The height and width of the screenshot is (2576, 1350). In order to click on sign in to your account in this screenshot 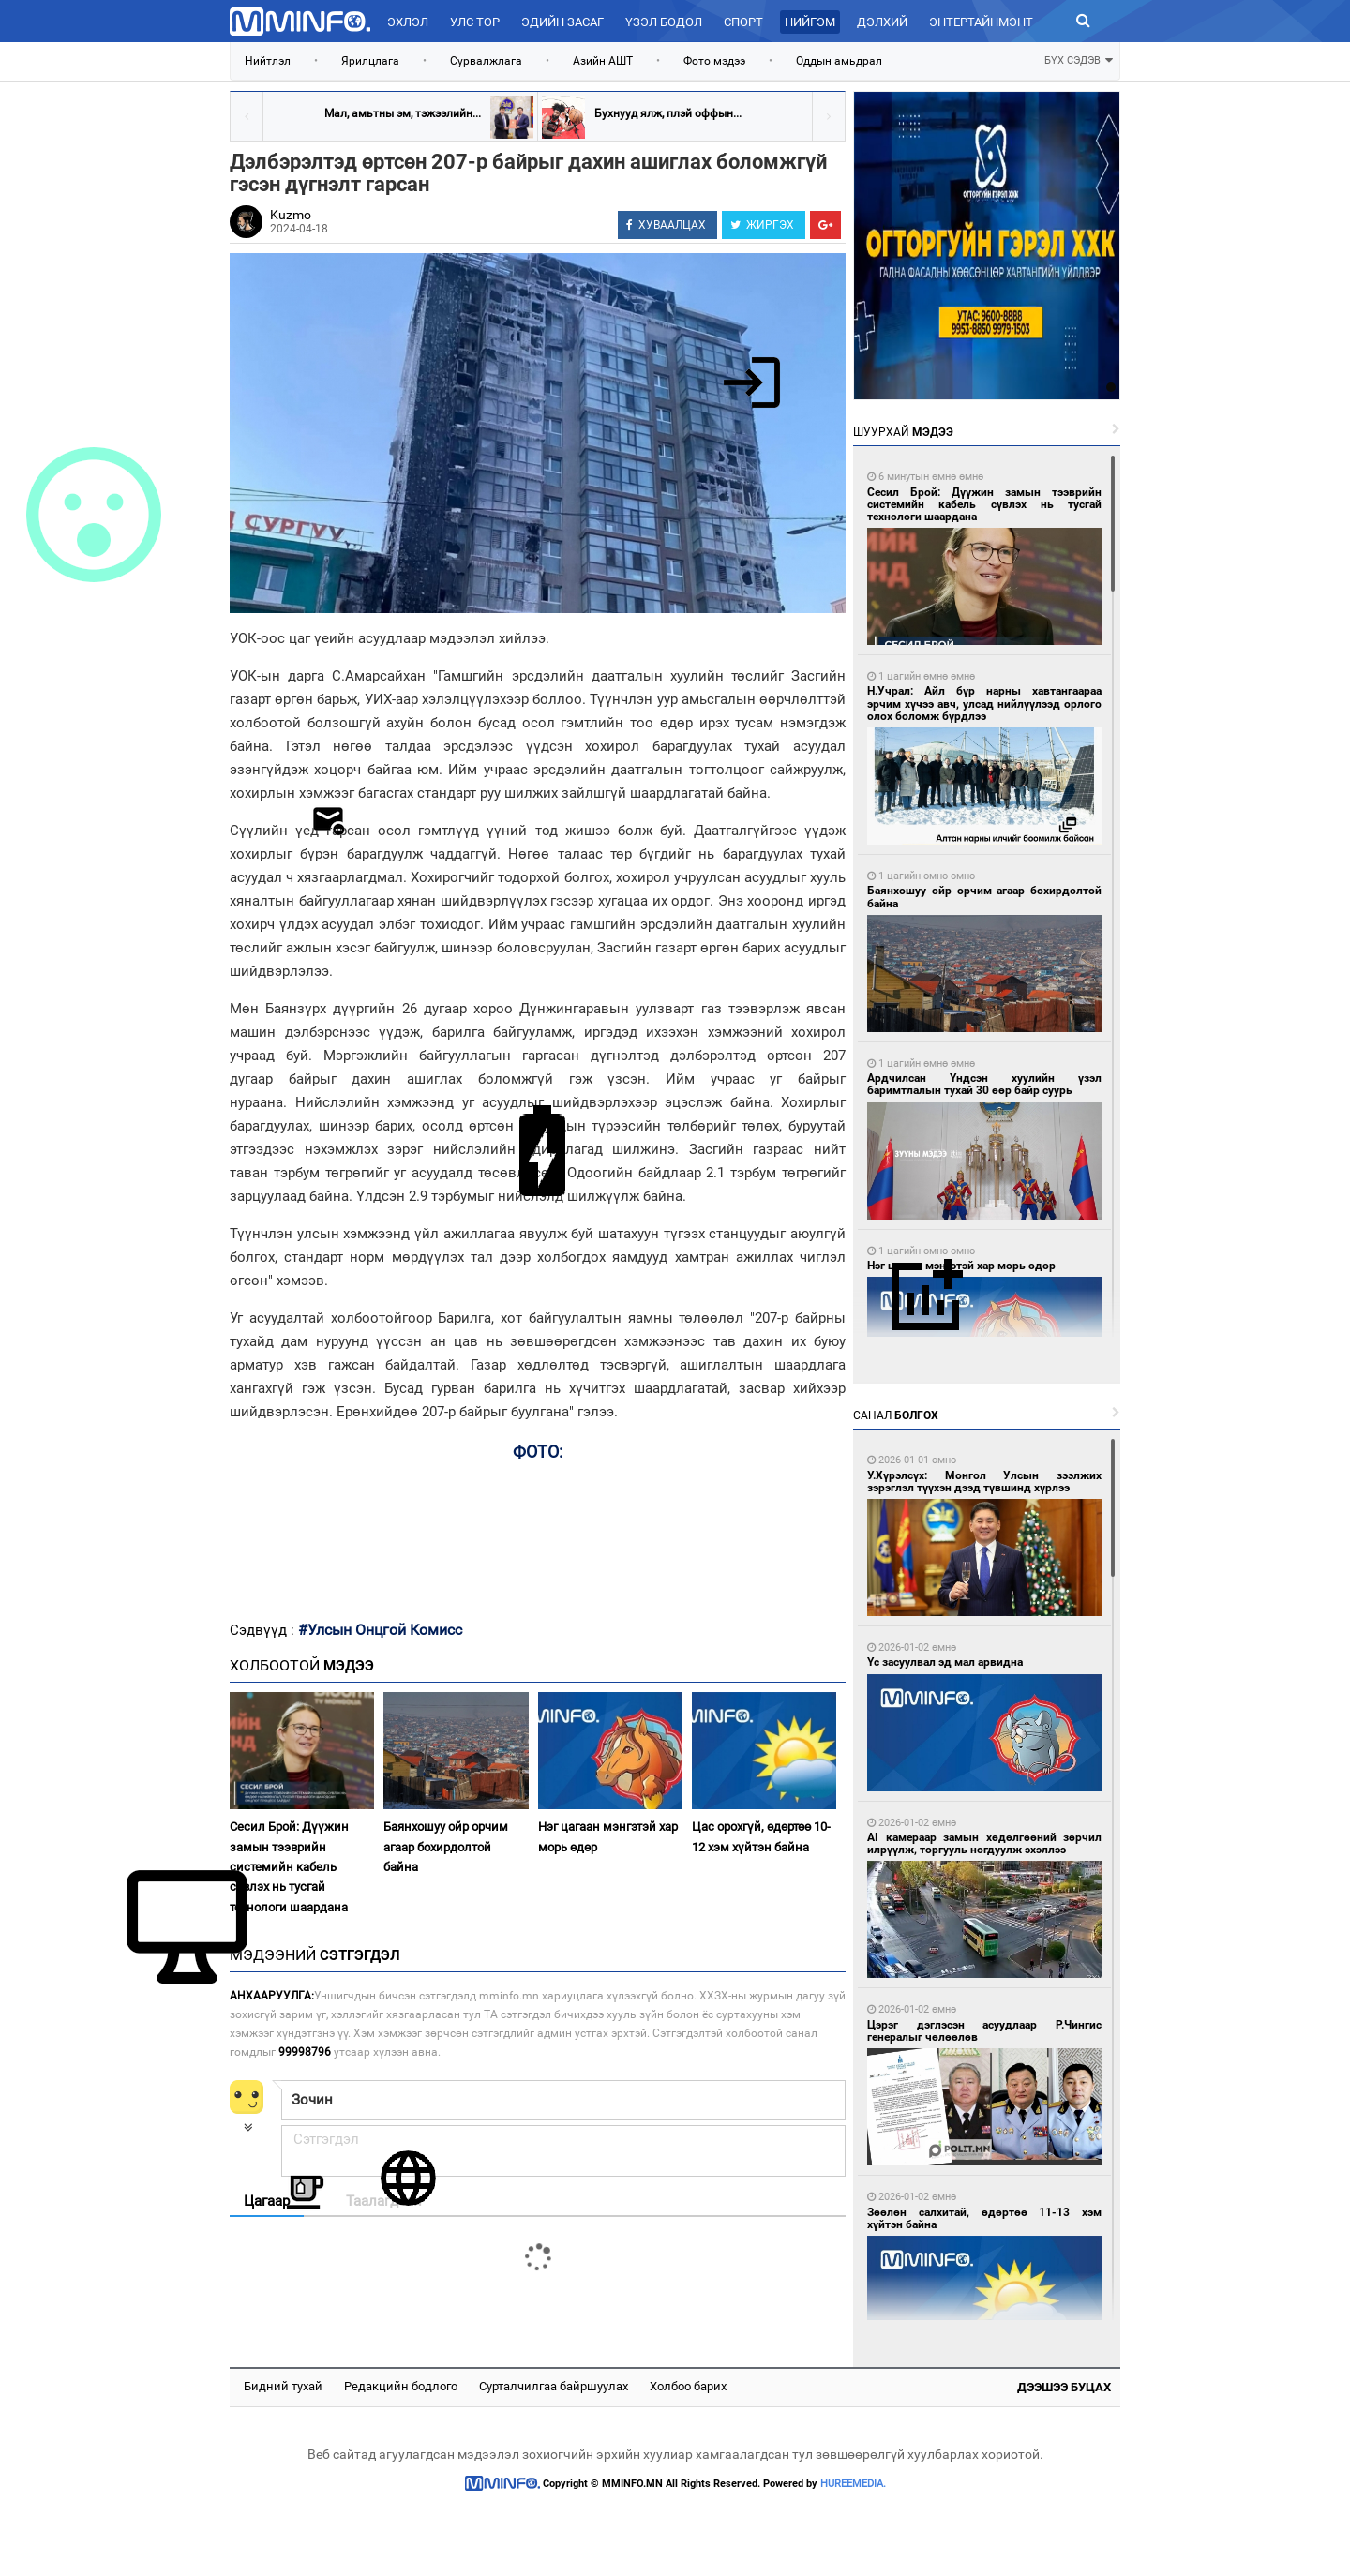, I will do `click(752, 382)`.